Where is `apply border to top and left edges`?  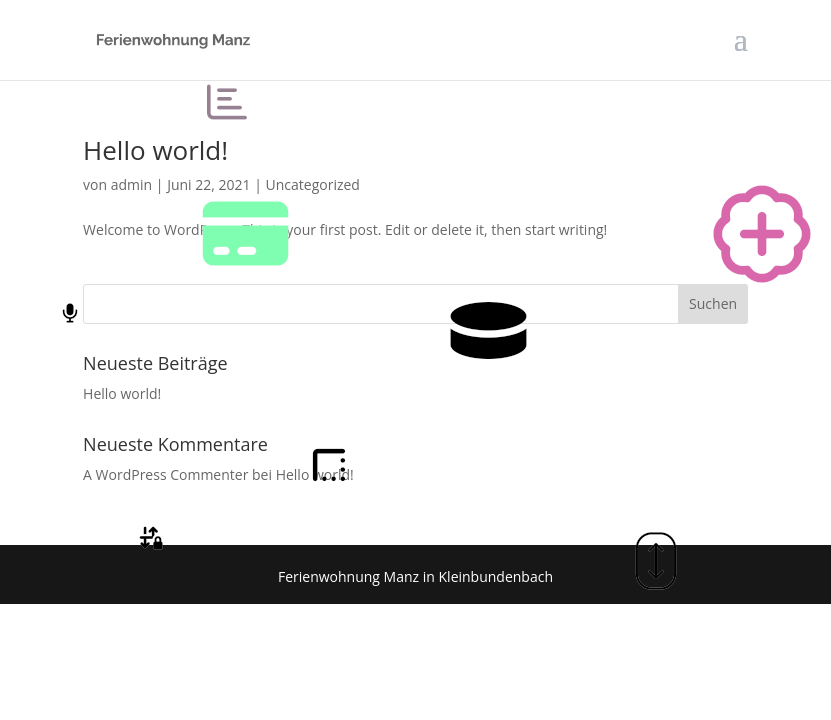 apply border to top and left edges is located at coordinates (329, 465).